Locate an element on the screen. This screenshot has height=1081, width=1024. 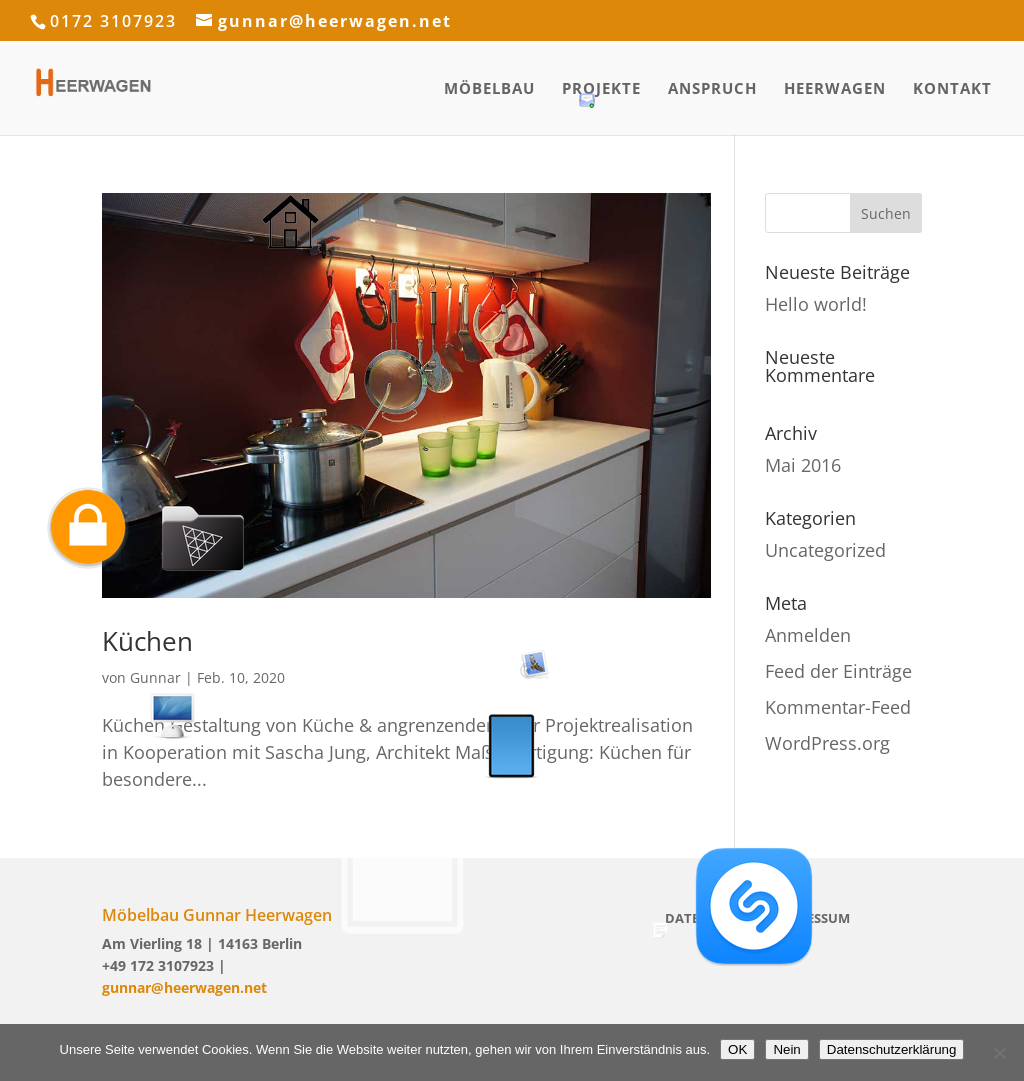
compose a new email message is located at coordinates (587, 100).